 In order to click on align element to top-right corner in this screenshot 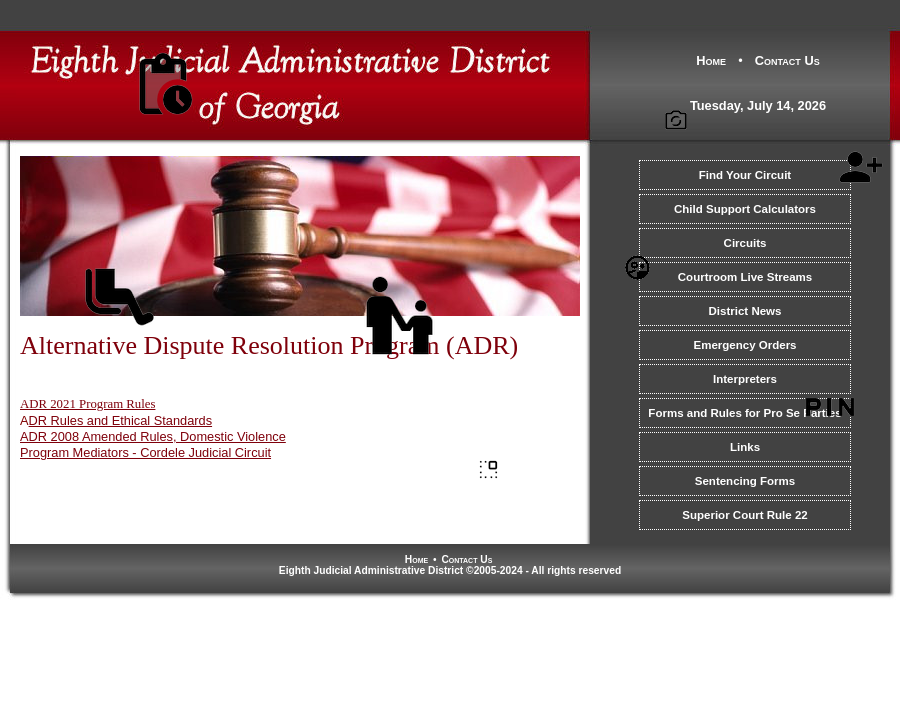, I will do `click(488, 469)`.